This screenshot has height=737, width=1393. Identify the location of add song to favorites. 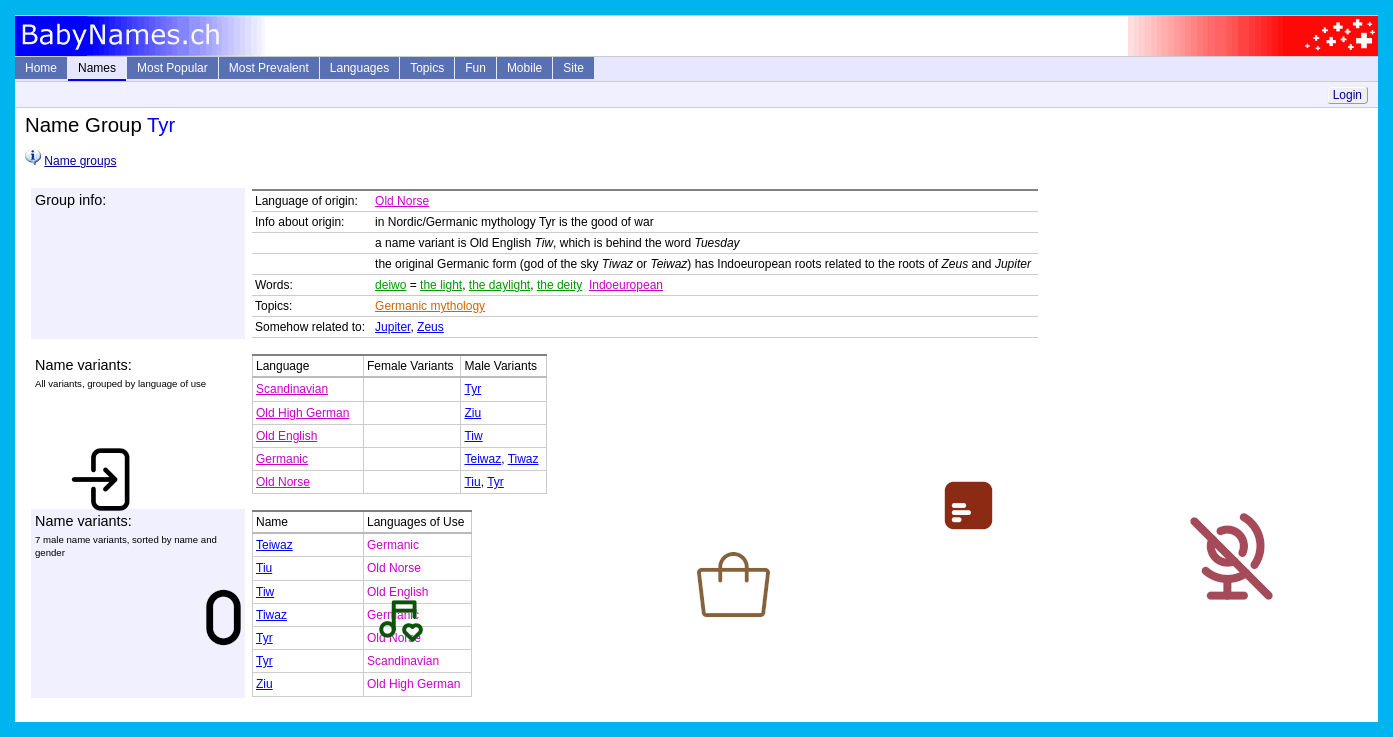
(400, 619).